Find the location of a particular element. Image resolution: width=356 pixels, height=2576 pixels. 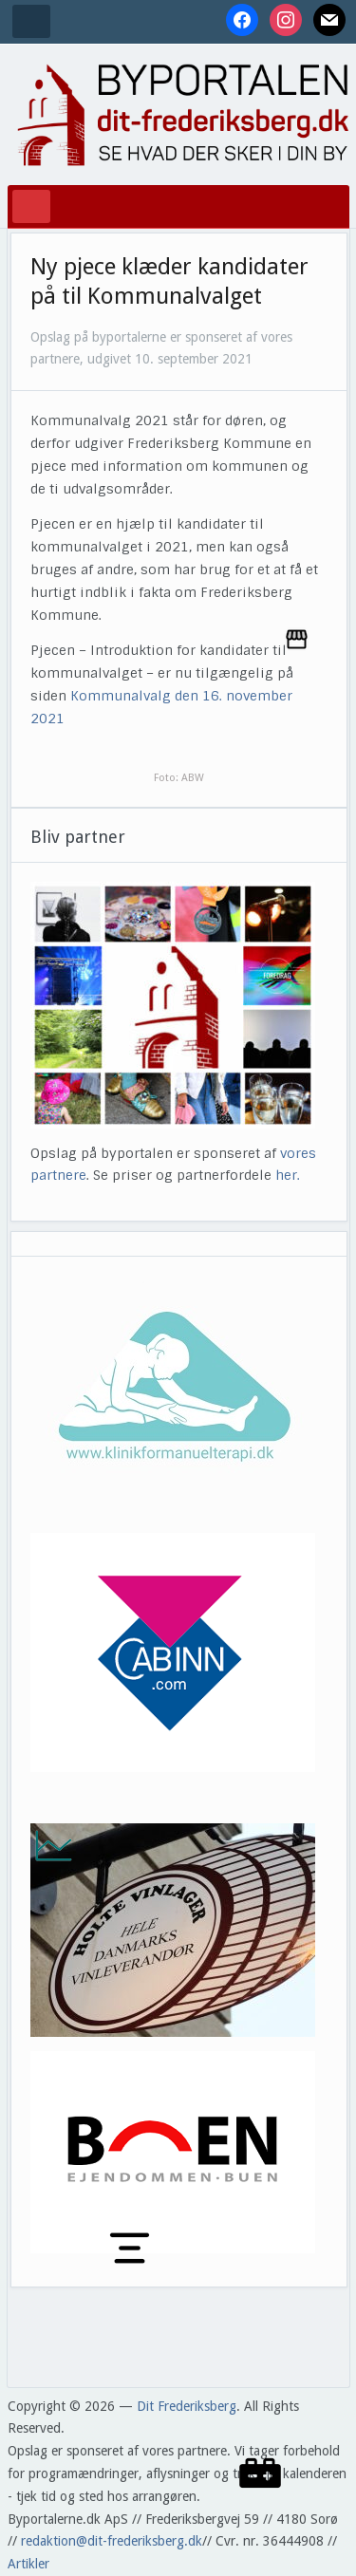

center-align text or content is located at coordinates (129, 2248).